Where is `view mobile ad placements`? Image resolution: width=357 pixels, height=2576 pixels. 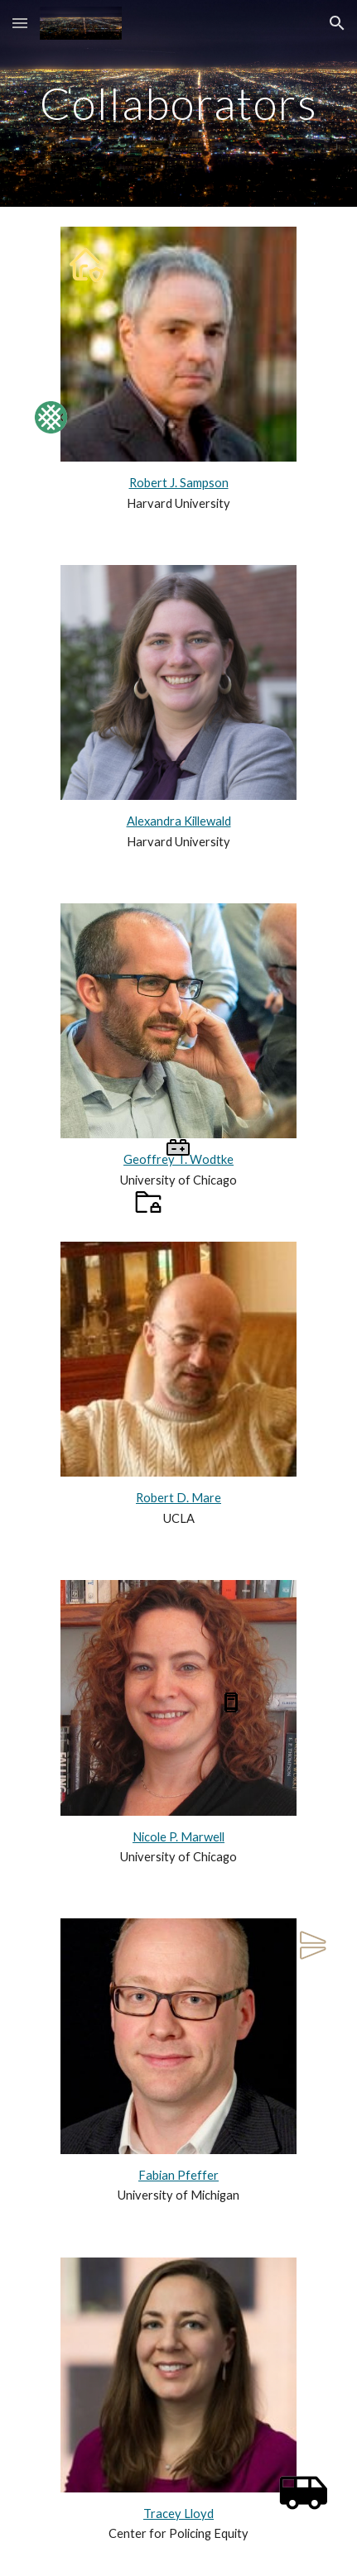 view mobile ad placements is located at coordinates (231, 1702).